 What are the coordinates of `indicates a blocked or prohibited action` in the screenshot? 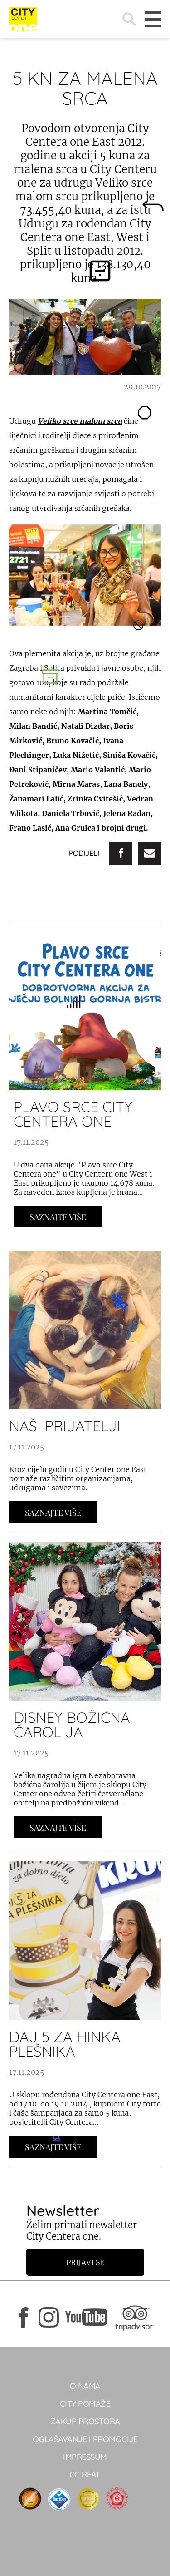 It's located at (138, 625).